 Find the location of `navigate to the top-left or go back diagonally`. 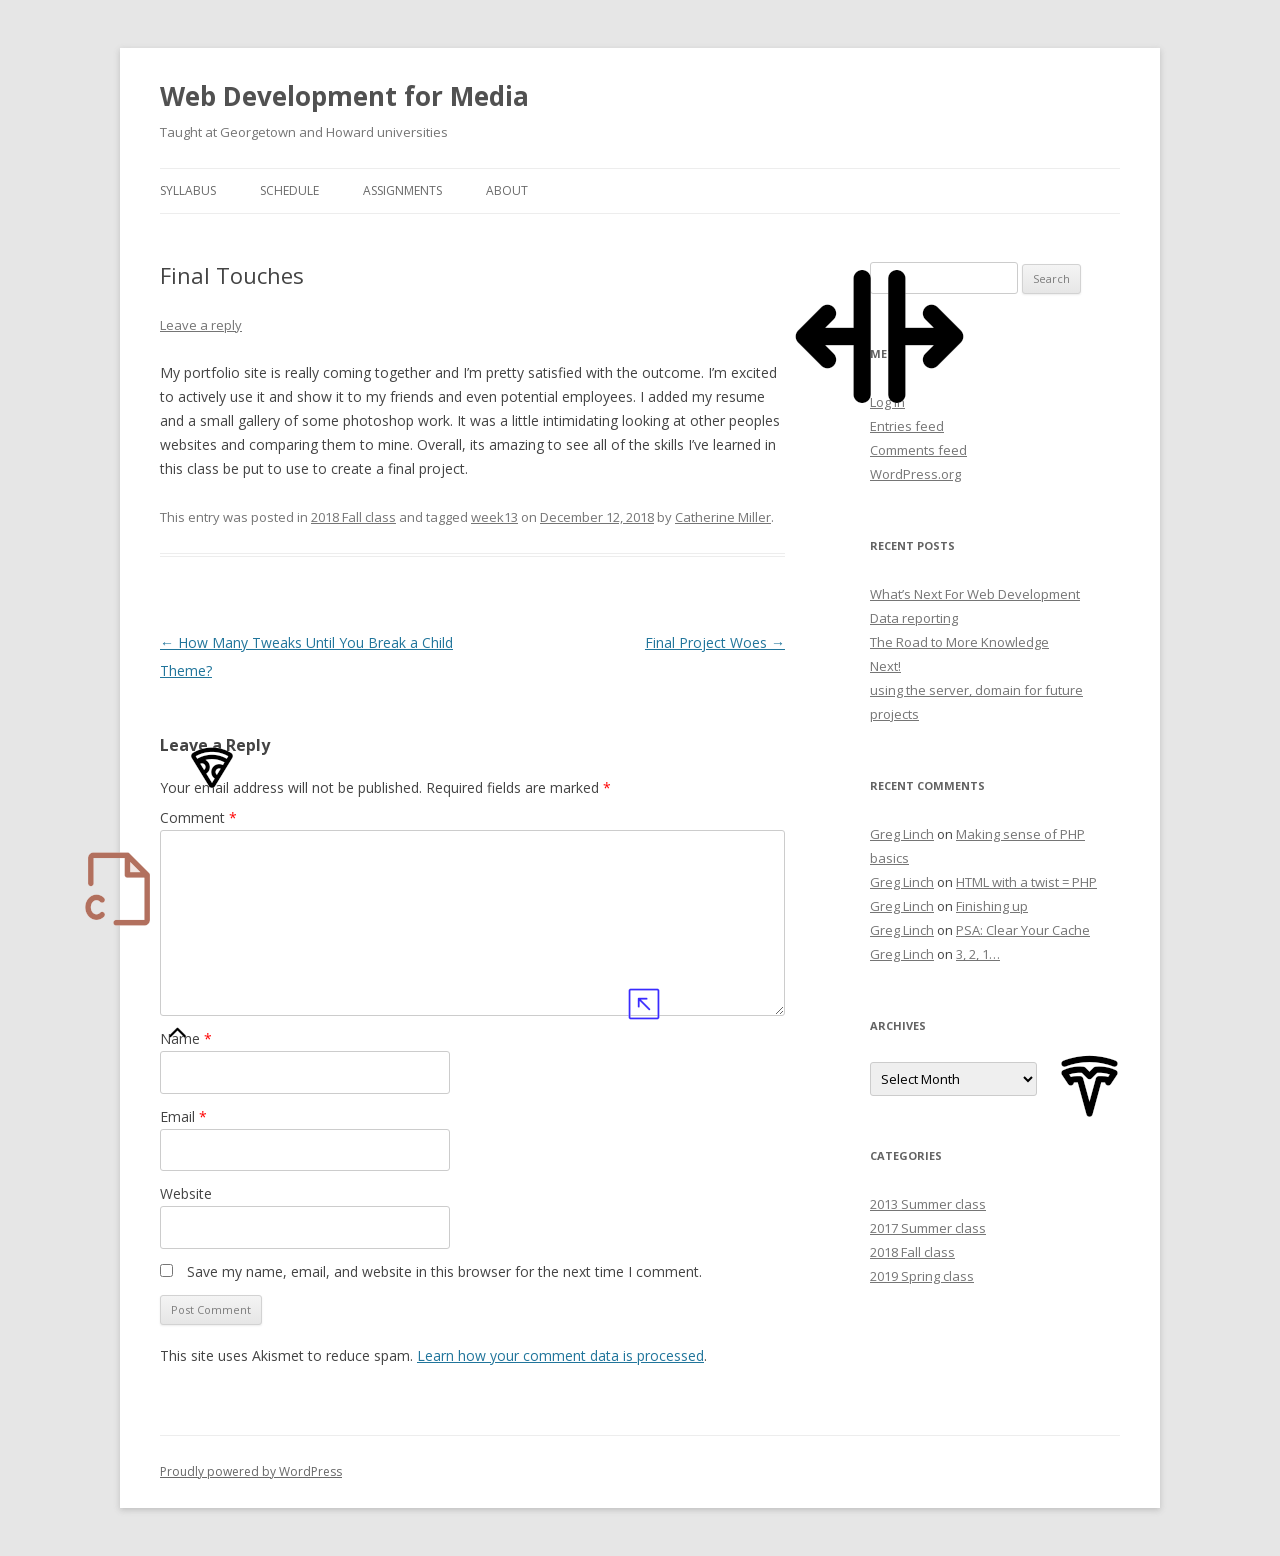

navigate to the top-left or go back diagonally is located at coordinates (644, 1004).